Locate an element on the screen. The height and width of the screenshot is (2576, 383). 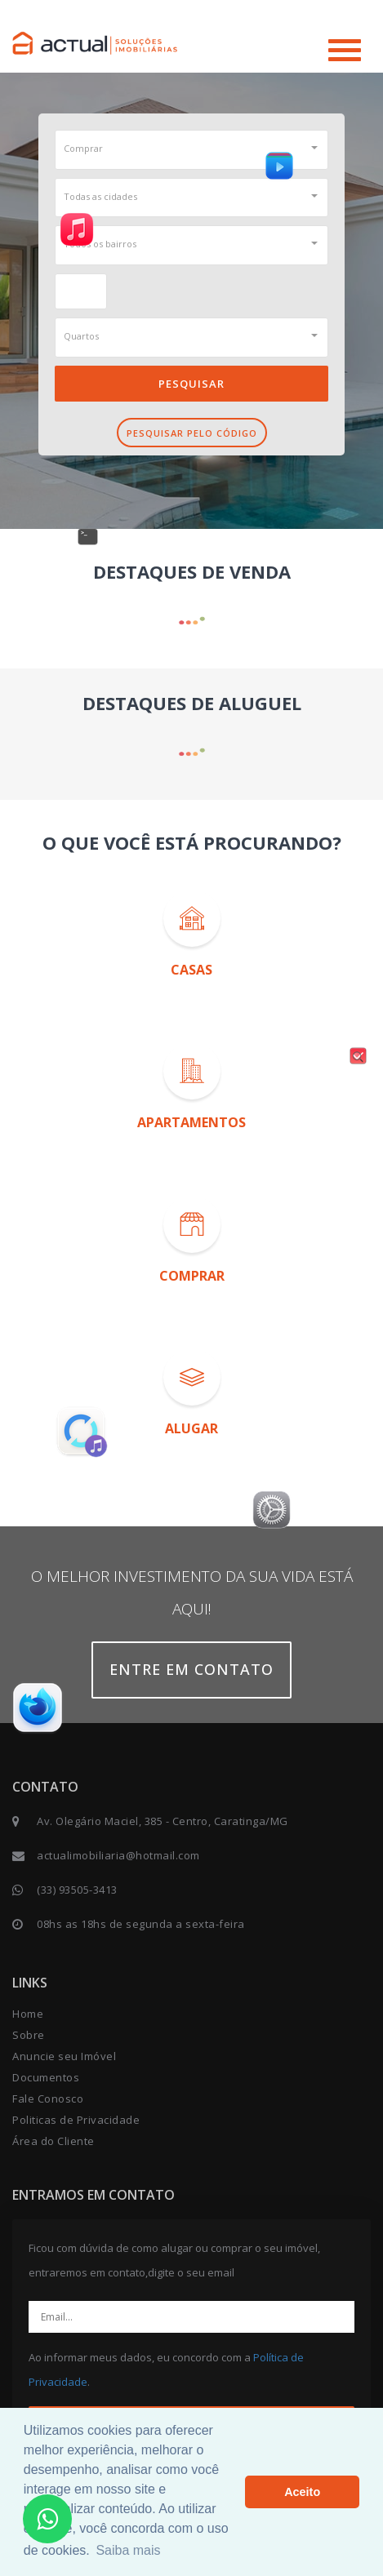
open system configuration settings is located at coordinates (358, 1055).